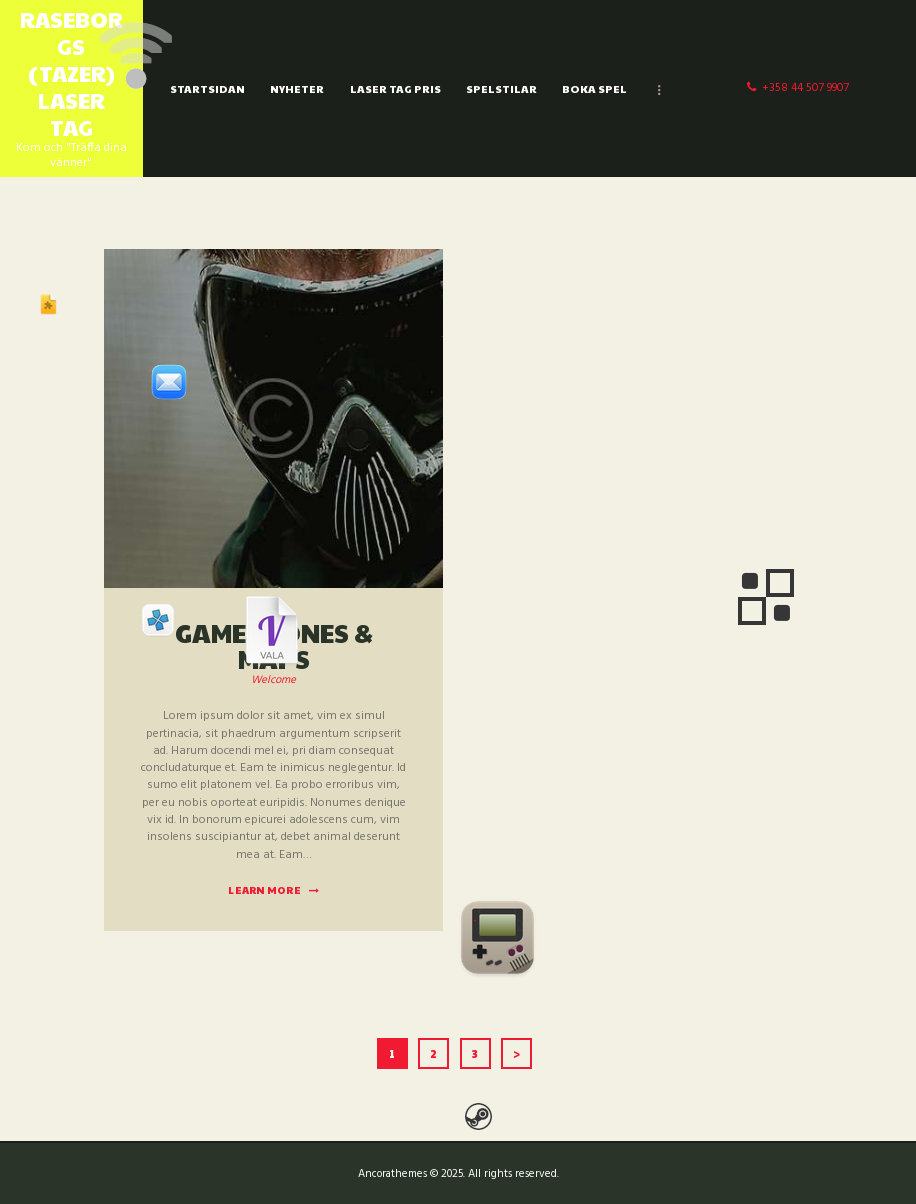 The image size is (916, 1204). What do you see at coordinates (272, 631) in the screenshot?
I see `vala source code file` at bounding box center [272, 631].